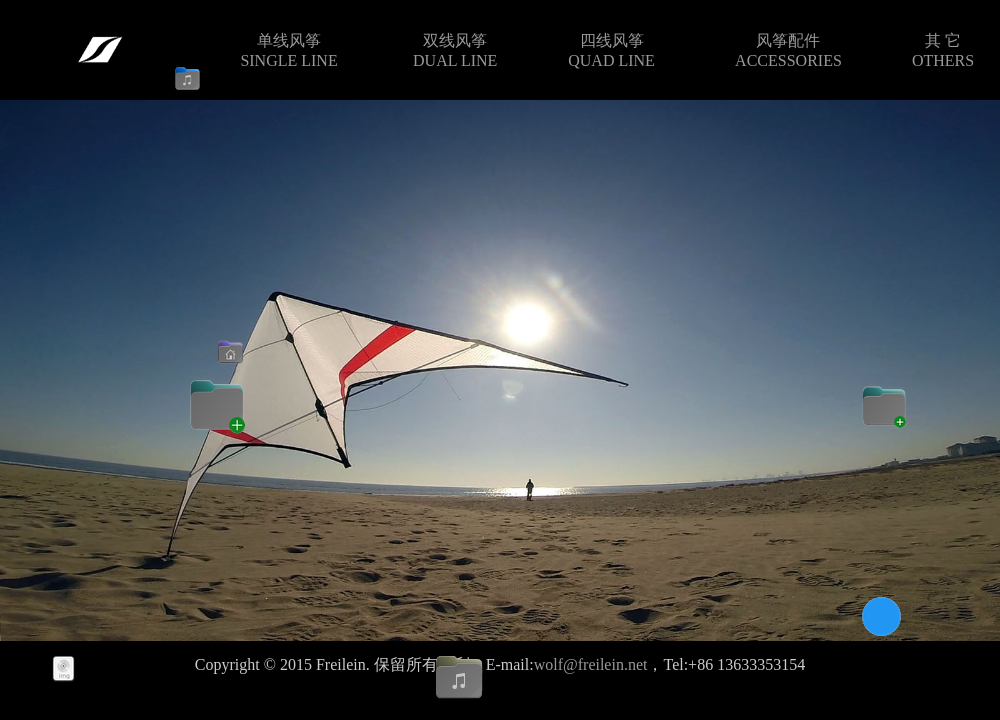 The height and width of the screenshot is (720, 1000). Describe the element at coordinates (217, 405) in the screenshot. I see `create a new folder` at that location.